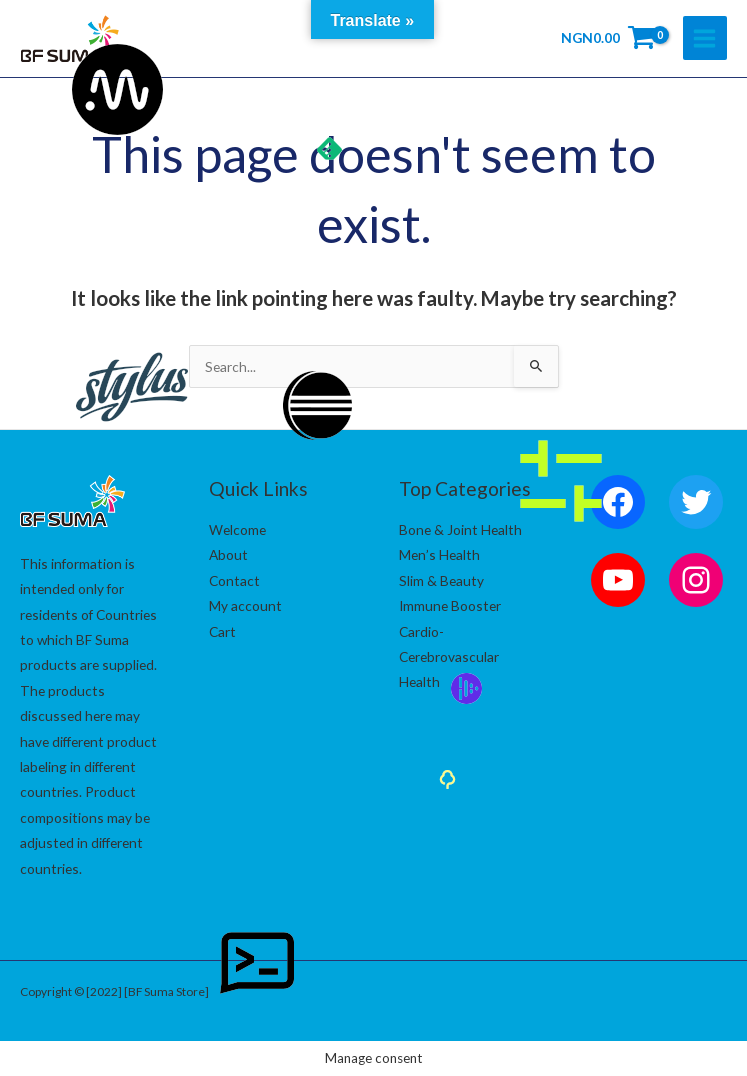 The image size is (747, 1076). Describe the element at coordinates (132, 387) in the screenshot. I see `stylus CSS preprocessor logo` at that location.